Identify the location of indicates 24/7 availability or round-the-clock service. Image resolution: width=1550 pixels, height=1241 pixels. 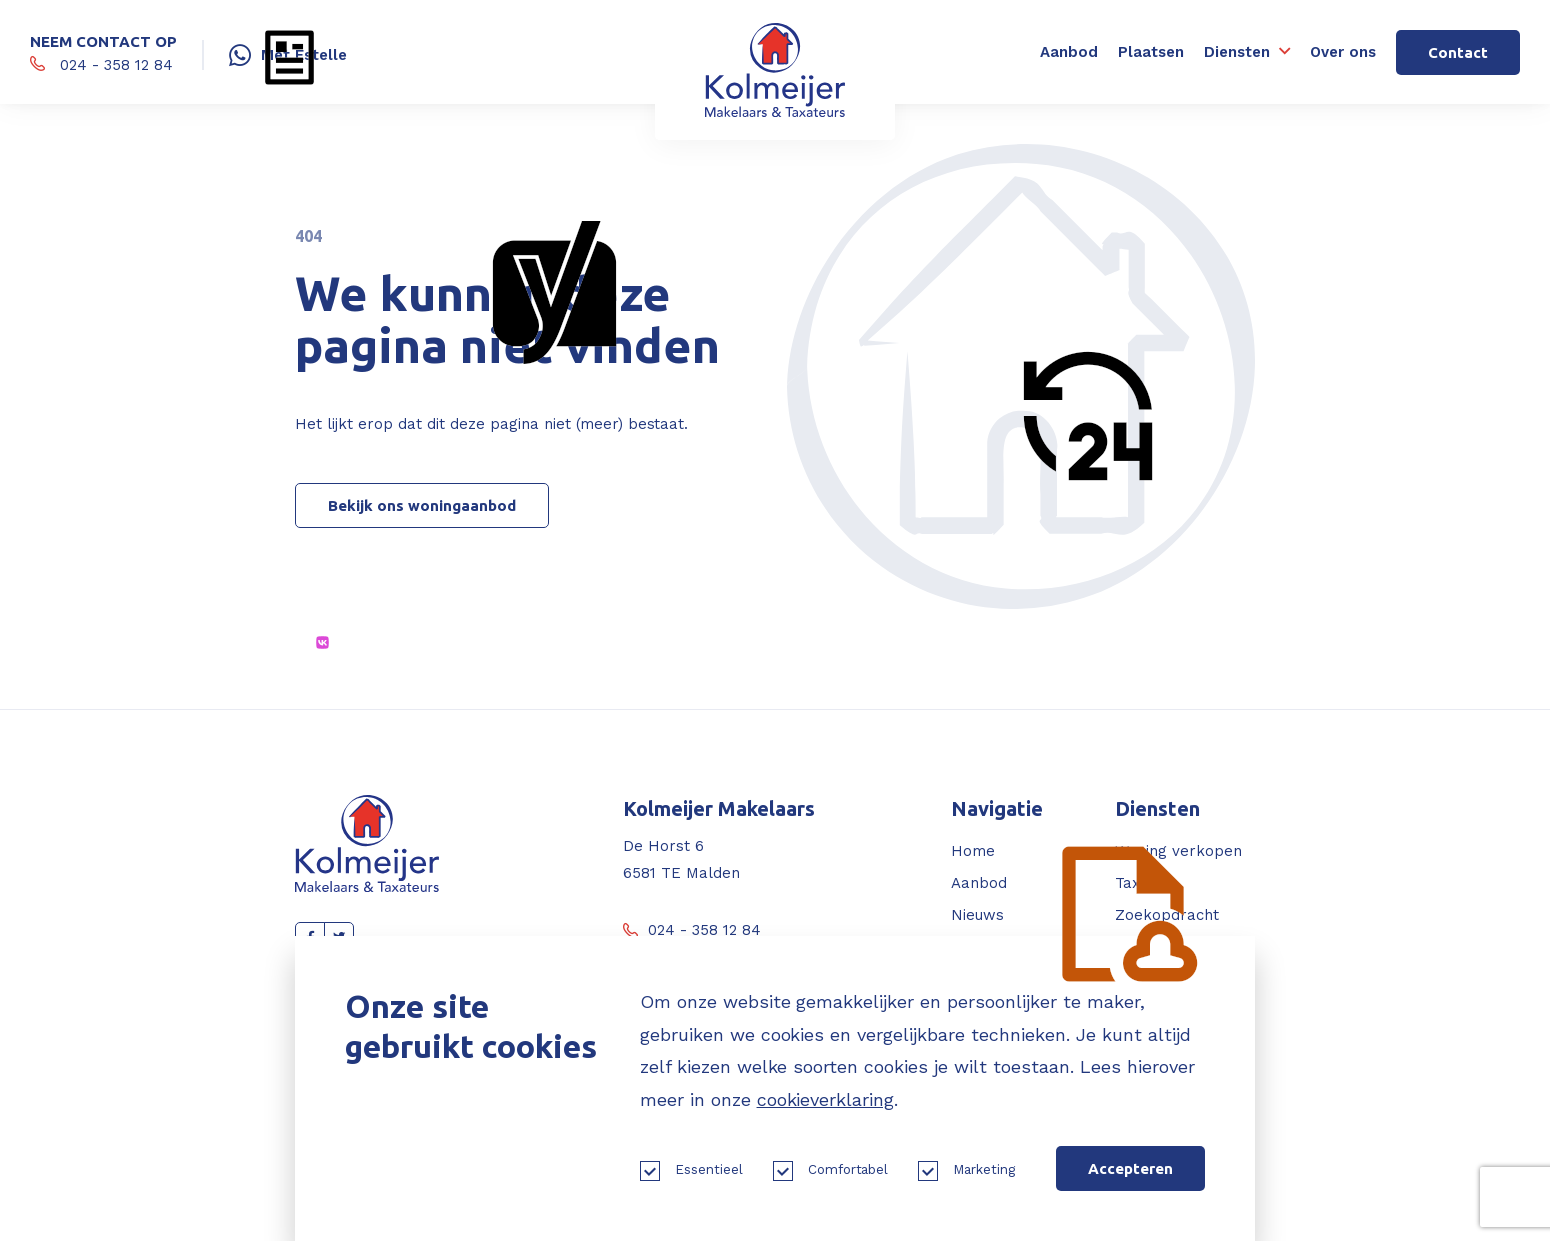
(1088, 416).